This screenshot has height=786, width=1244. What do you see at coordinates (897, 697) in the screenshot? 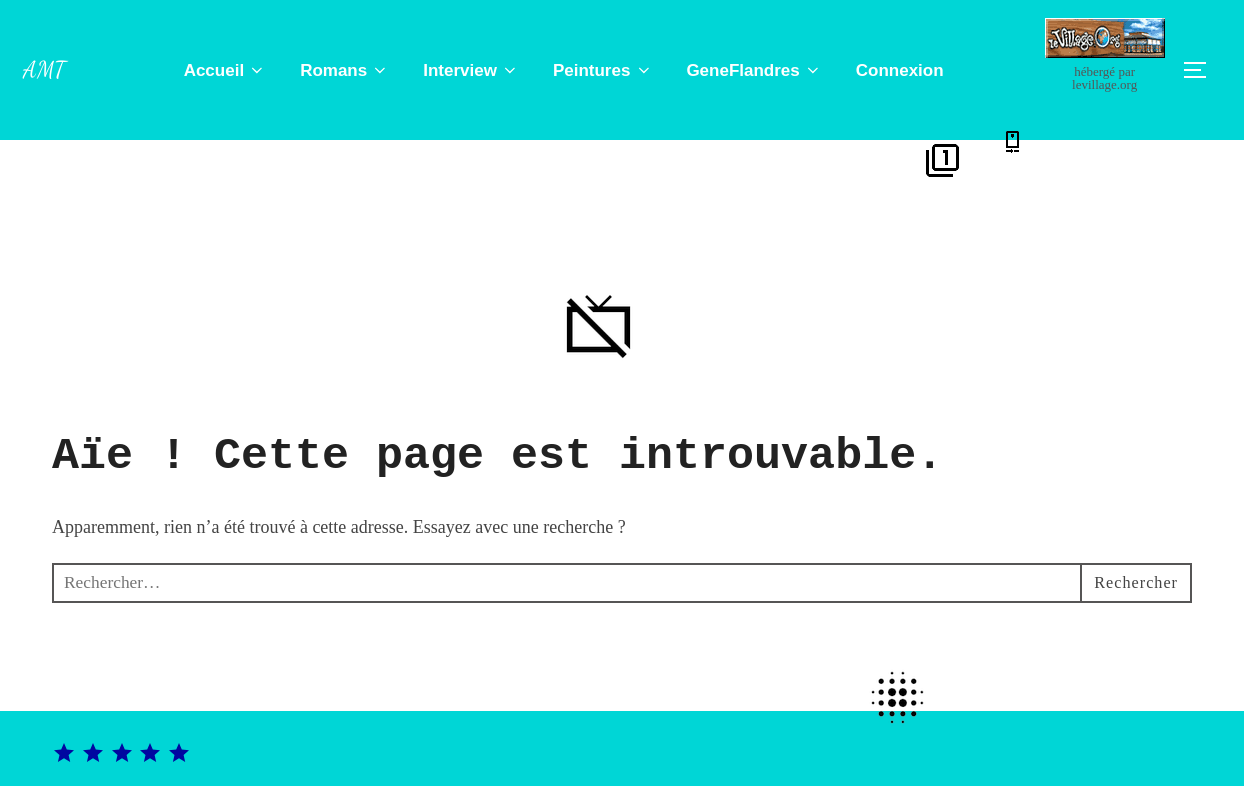
I see `apply blur effect to image` at bounding box center [897, 697].